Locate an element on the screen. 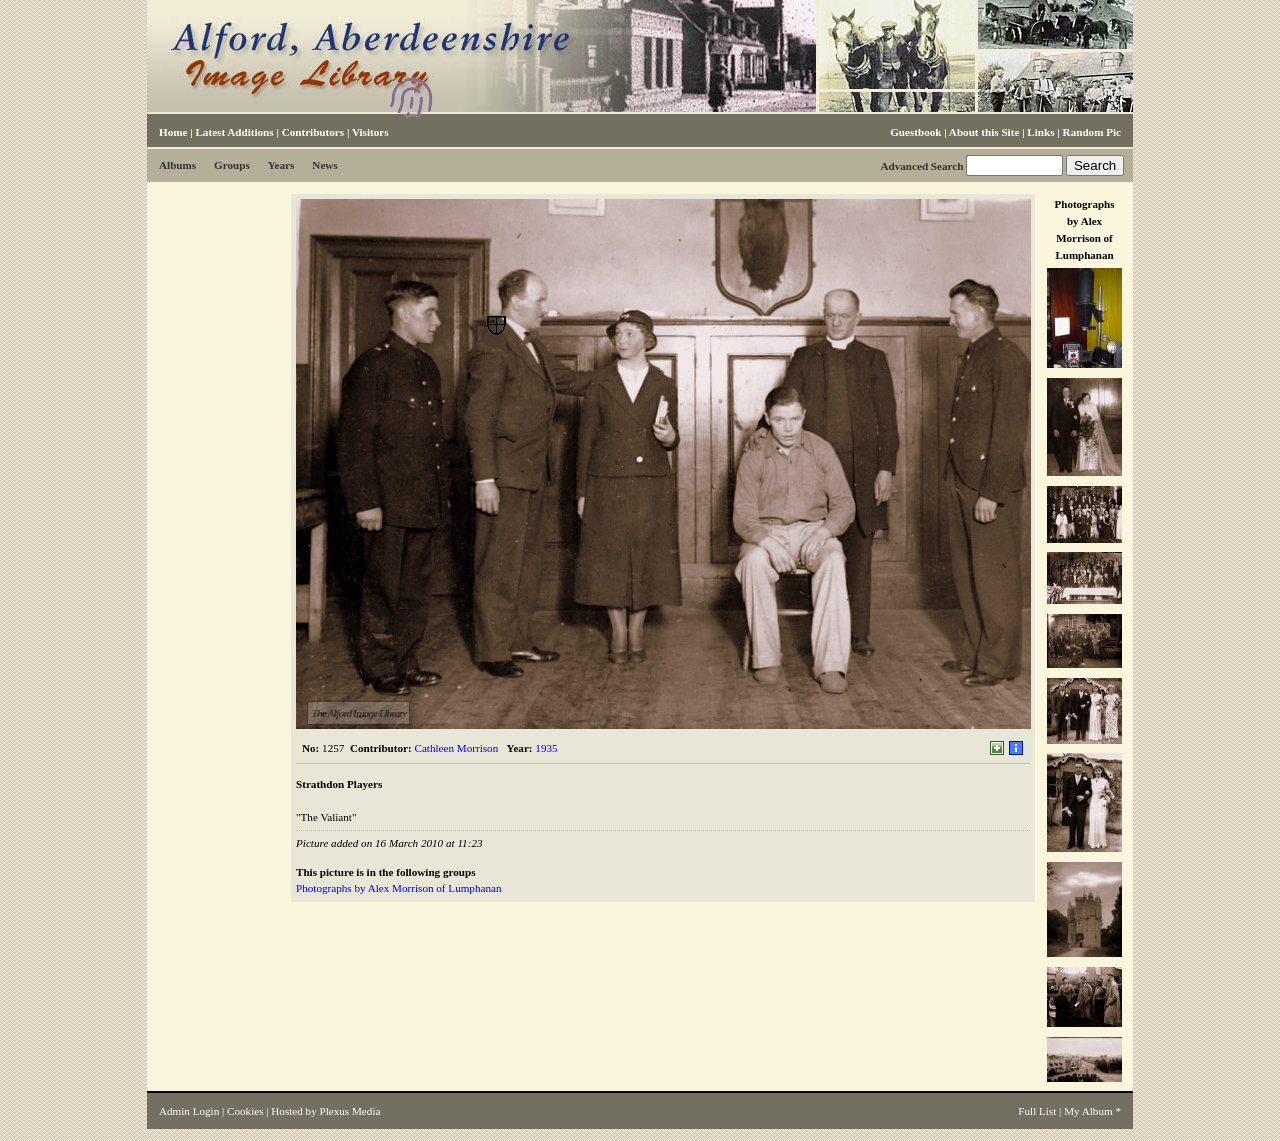 The image size is (1280, 1141). indicates security or protection status is located at coordinates (496, 324).